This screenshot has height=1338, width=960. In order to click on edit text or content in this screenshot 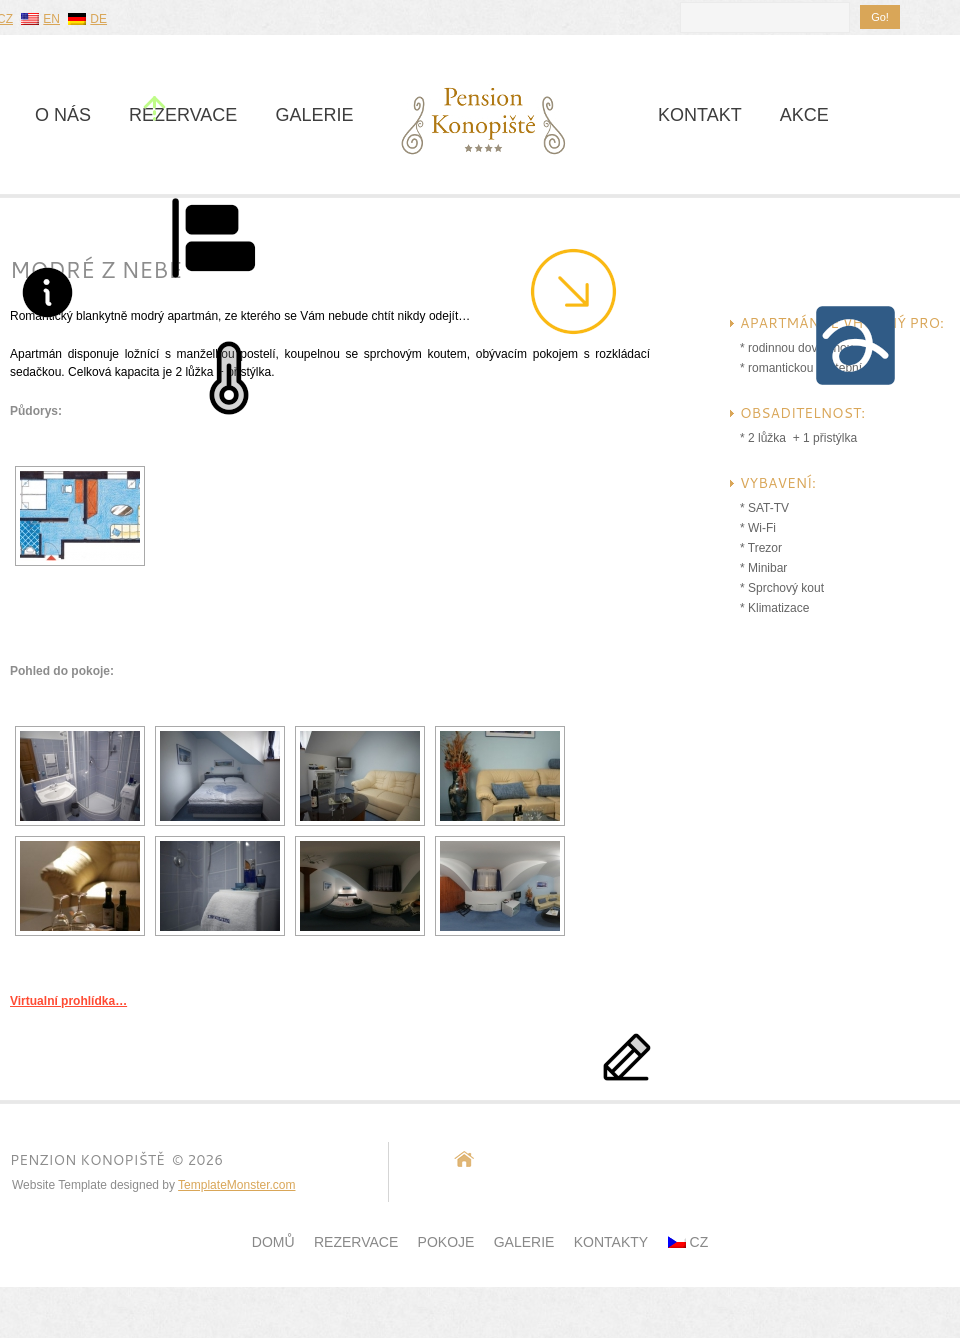, I will do `click(626, 1058)`.